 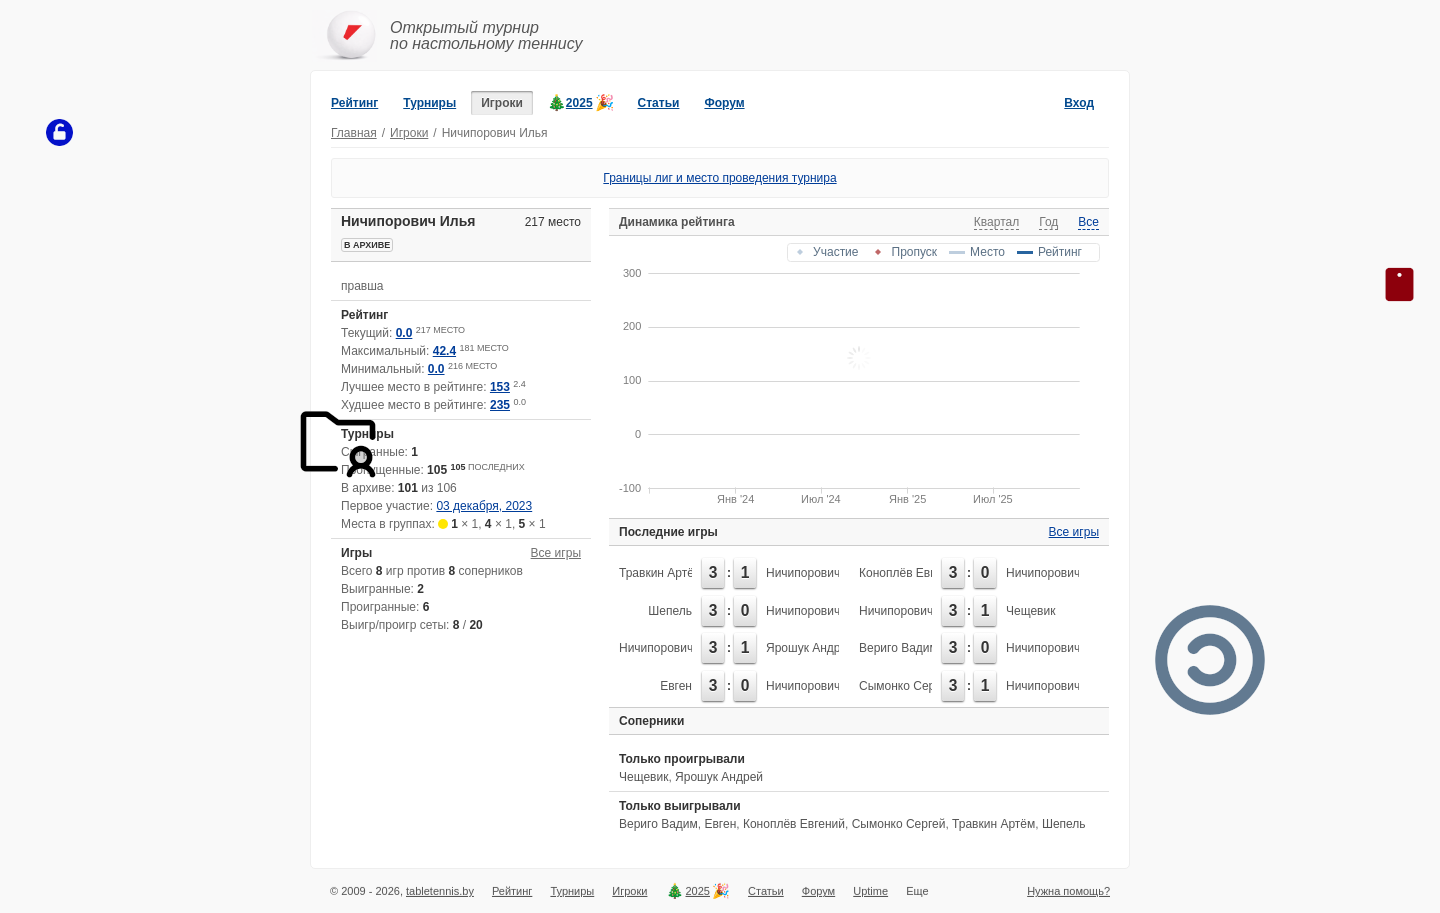 I want to click on indicates copyleft licensing status, so click(x=1210, y=660).